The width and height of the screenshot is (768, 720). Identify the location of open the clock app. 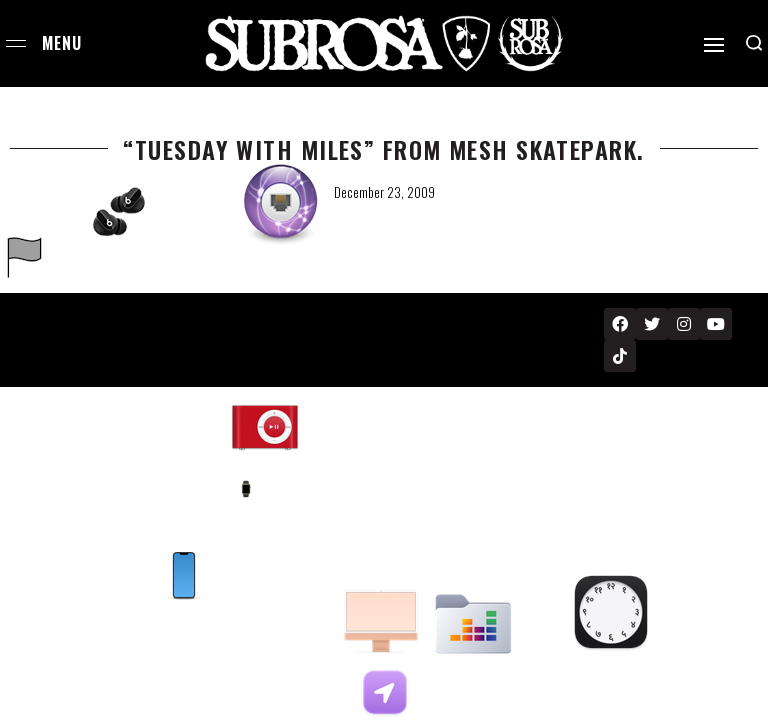
(611, 612).